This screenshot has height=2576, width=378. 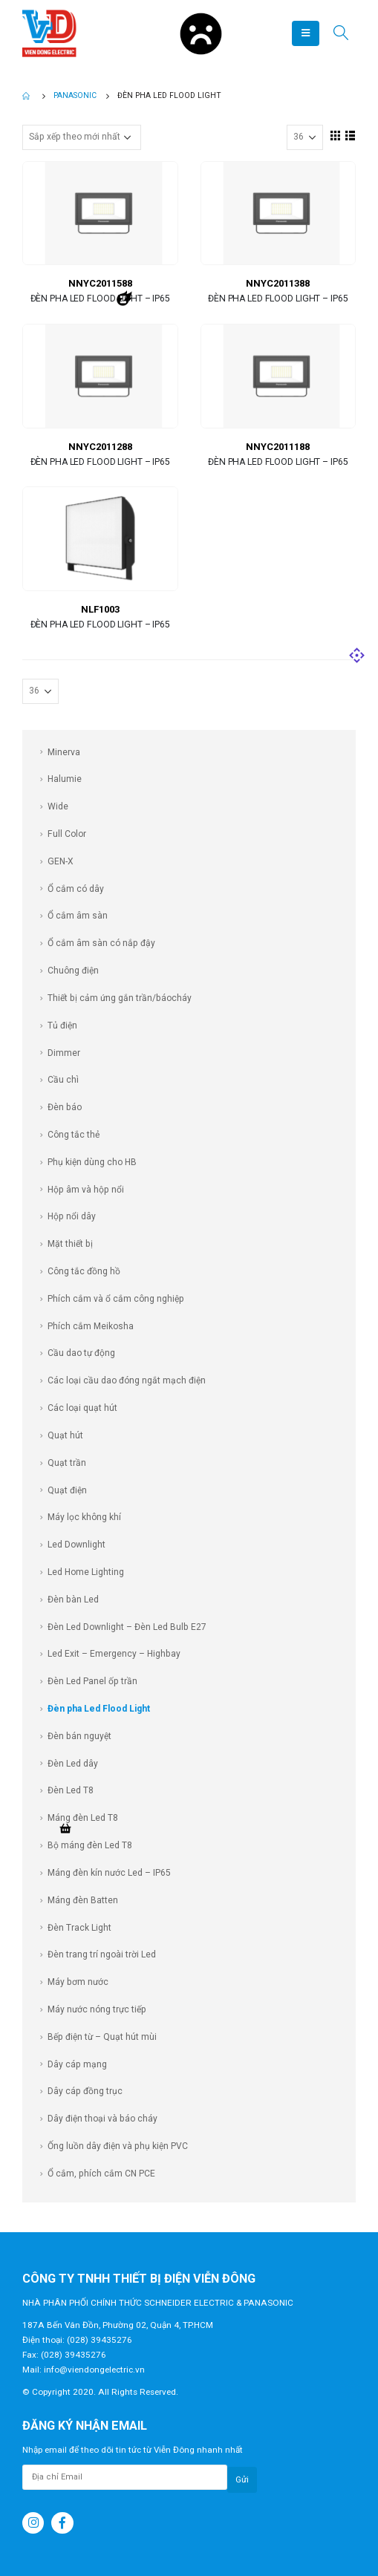 I want to click on view your shopping basket, so click(x=65, y=1828).